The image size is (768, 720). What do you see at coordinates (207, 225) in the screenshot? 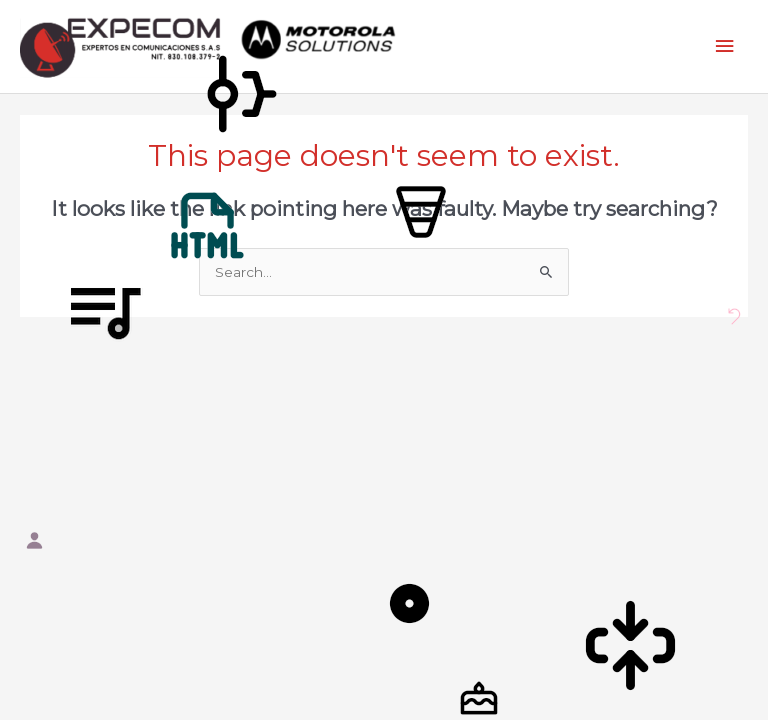
I see `indicates an HTML file type` at bounding box center [207, 225].